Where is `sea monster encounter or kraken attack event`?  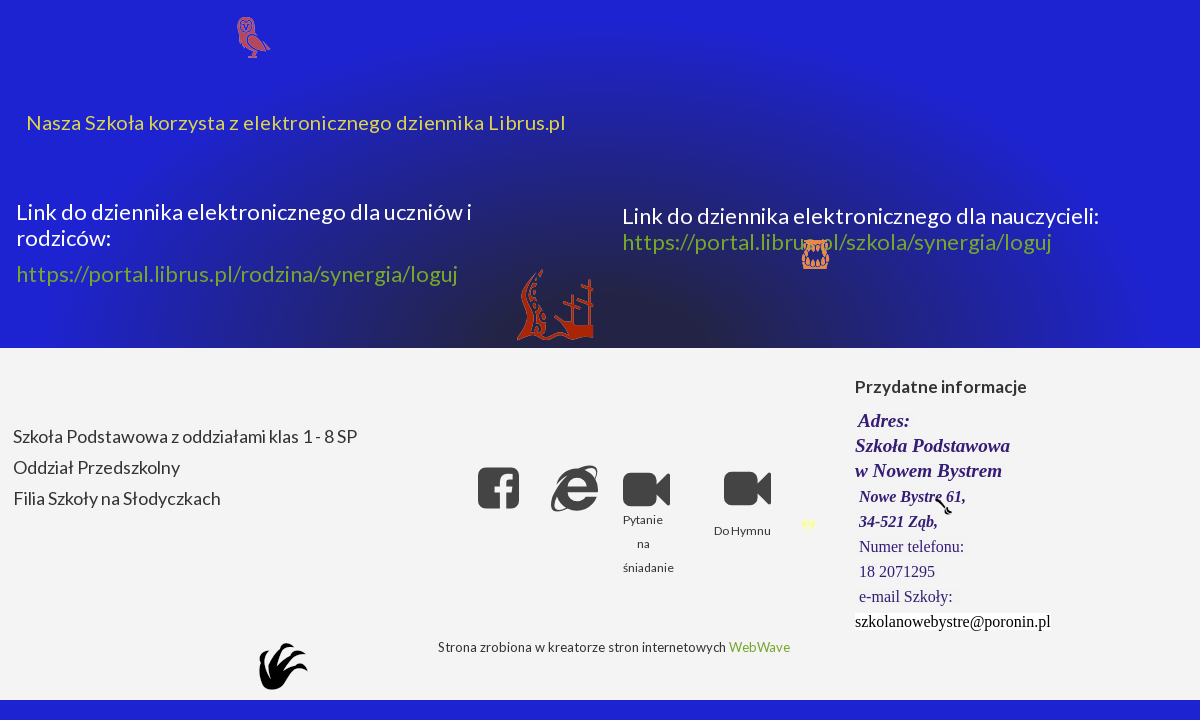 sea monster encounter or kraken attack event is located at coordinates (555, 303).